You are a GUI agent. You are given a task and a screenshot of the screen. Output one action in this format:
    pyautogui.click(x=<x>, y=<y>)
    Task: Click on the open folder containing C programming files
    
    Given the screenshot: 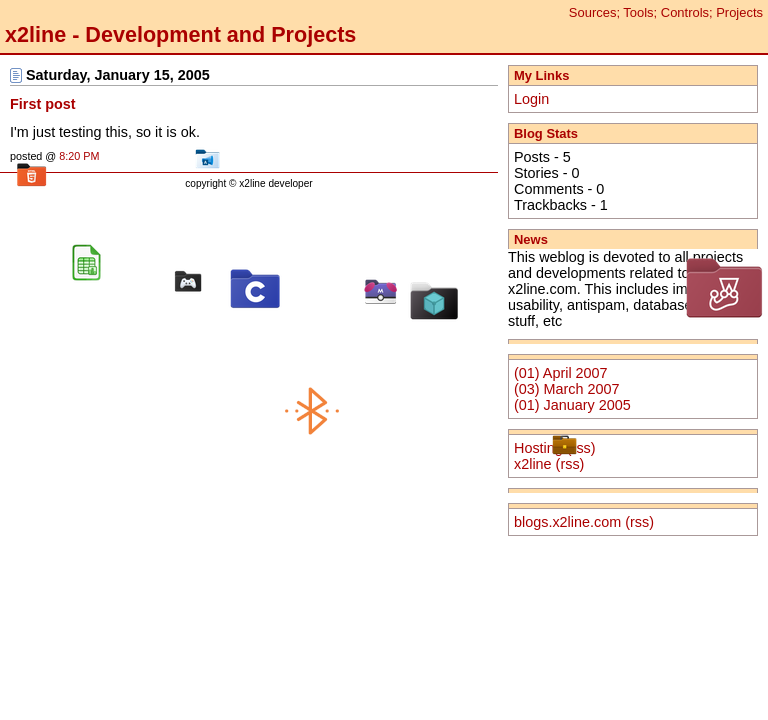 What is the action you would take?
    pyautogui.click(x=255, y=290)
    